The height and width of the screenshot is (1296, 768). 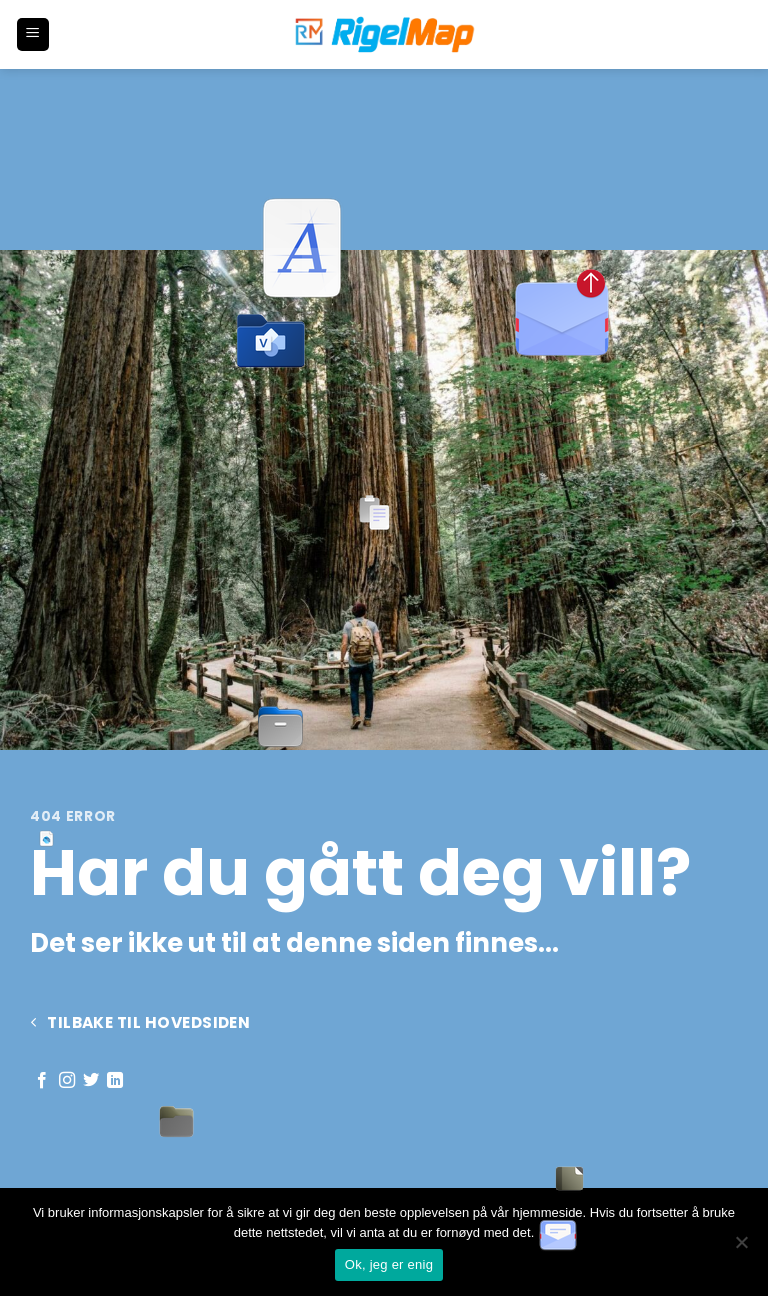 I want to click on send an email or message, so click(x=562, y=319).